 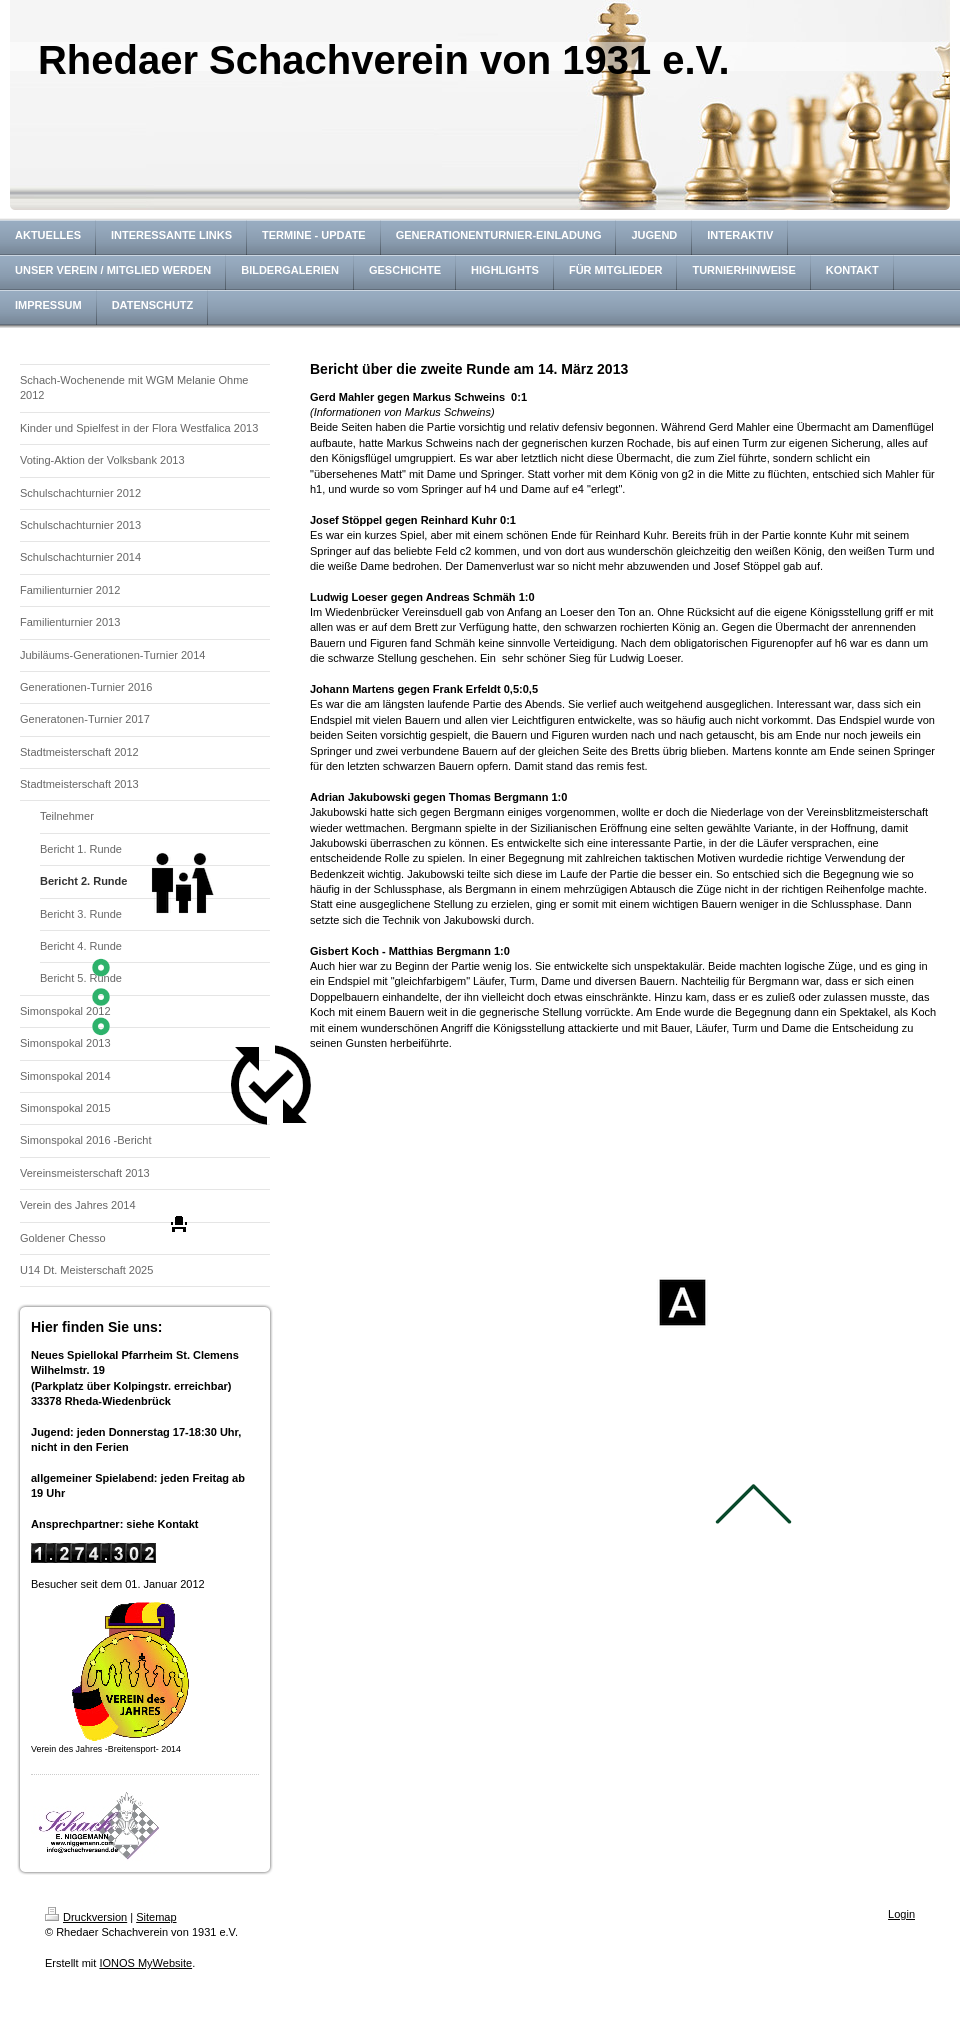 I want to click on view or select your seat assignment, so click(x=179, y=1224).